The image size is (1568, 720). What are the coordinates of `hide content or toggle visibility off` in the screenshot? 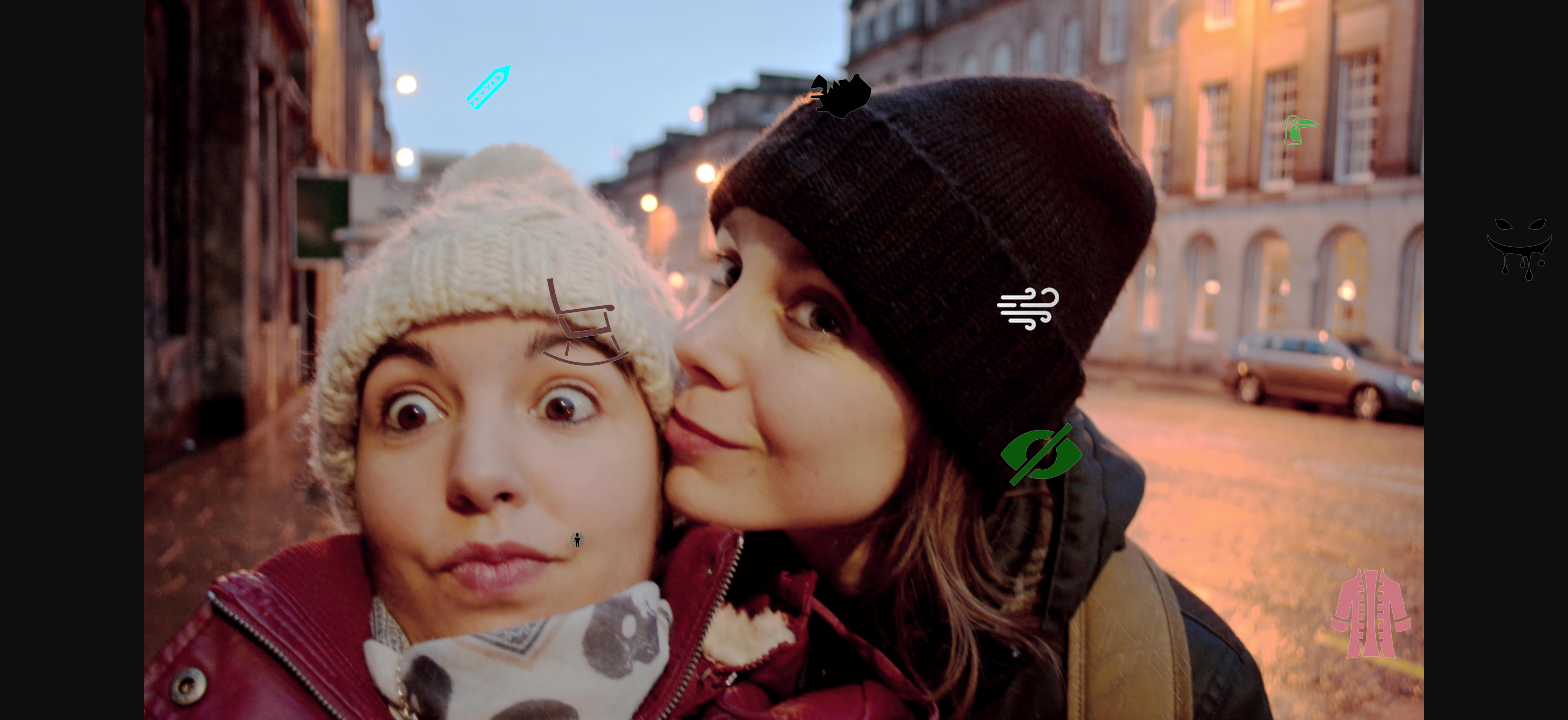 It's located at (1041, 454).